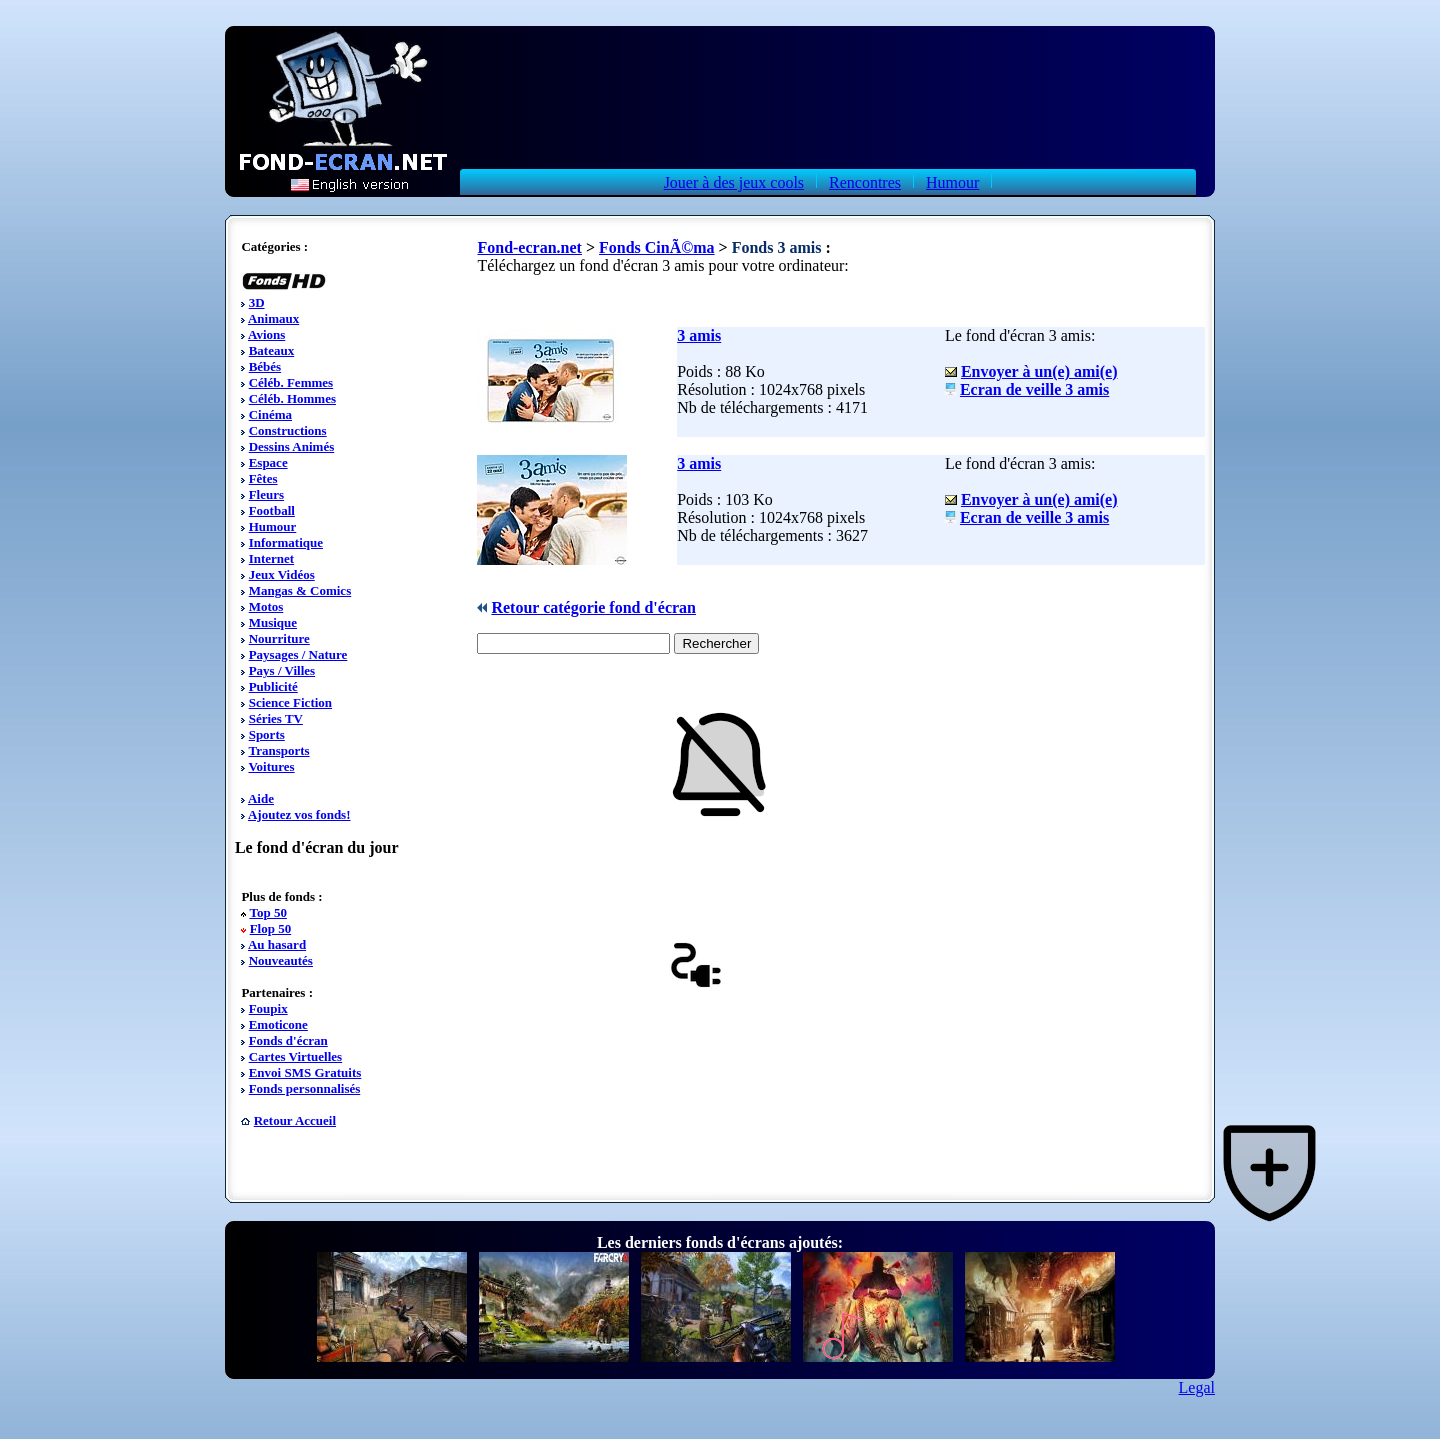 The width and height of the screenshot is (1440, 1439). I want to click on access music or audio player, so click(843, 1335).